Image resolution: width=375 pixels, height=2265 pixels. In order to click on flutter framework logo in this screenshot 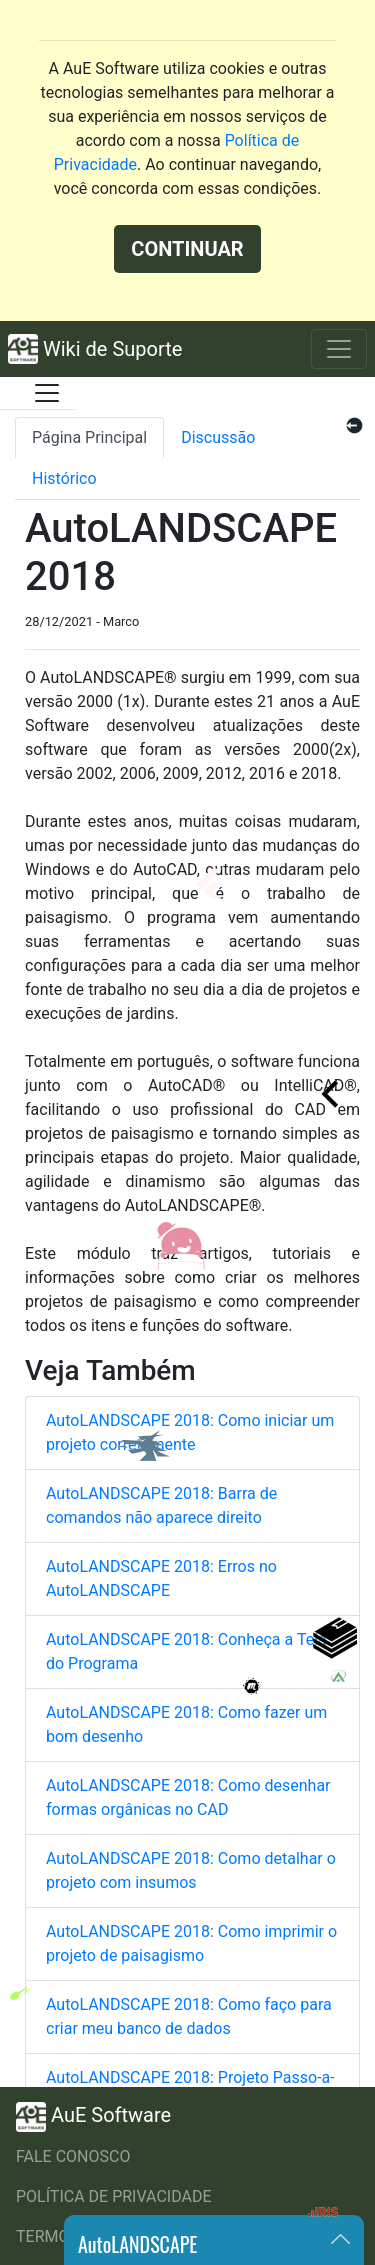, I will do `click(209, 884)`.